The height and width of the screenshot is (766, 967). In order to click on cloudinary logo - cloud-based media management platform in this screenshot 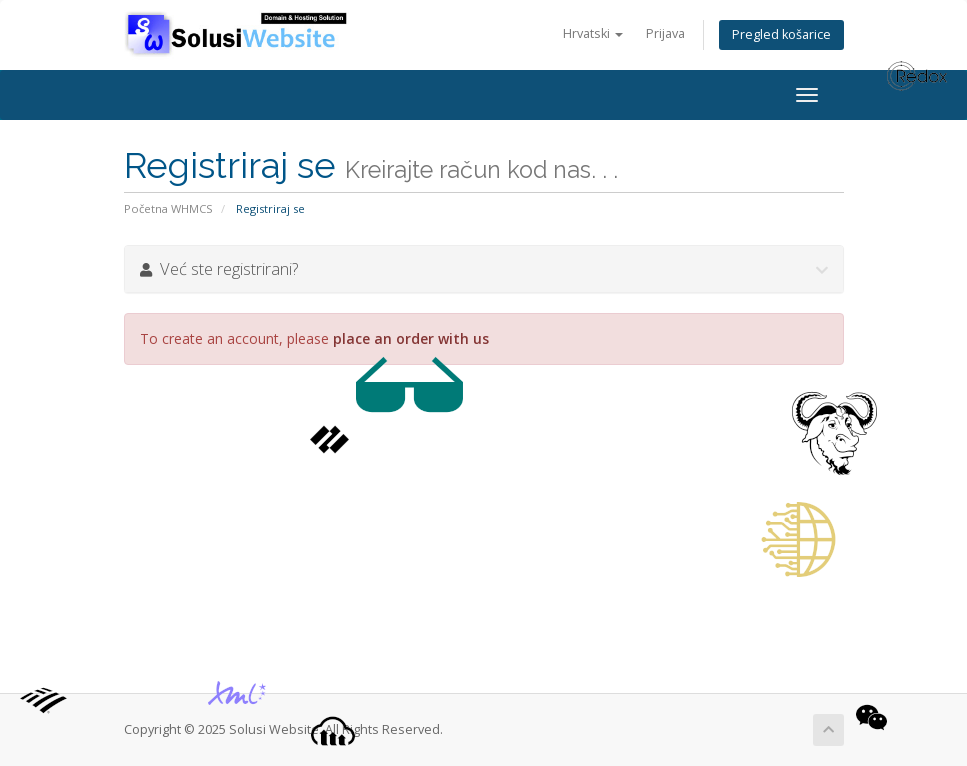, I will do `click(333, 731)`.